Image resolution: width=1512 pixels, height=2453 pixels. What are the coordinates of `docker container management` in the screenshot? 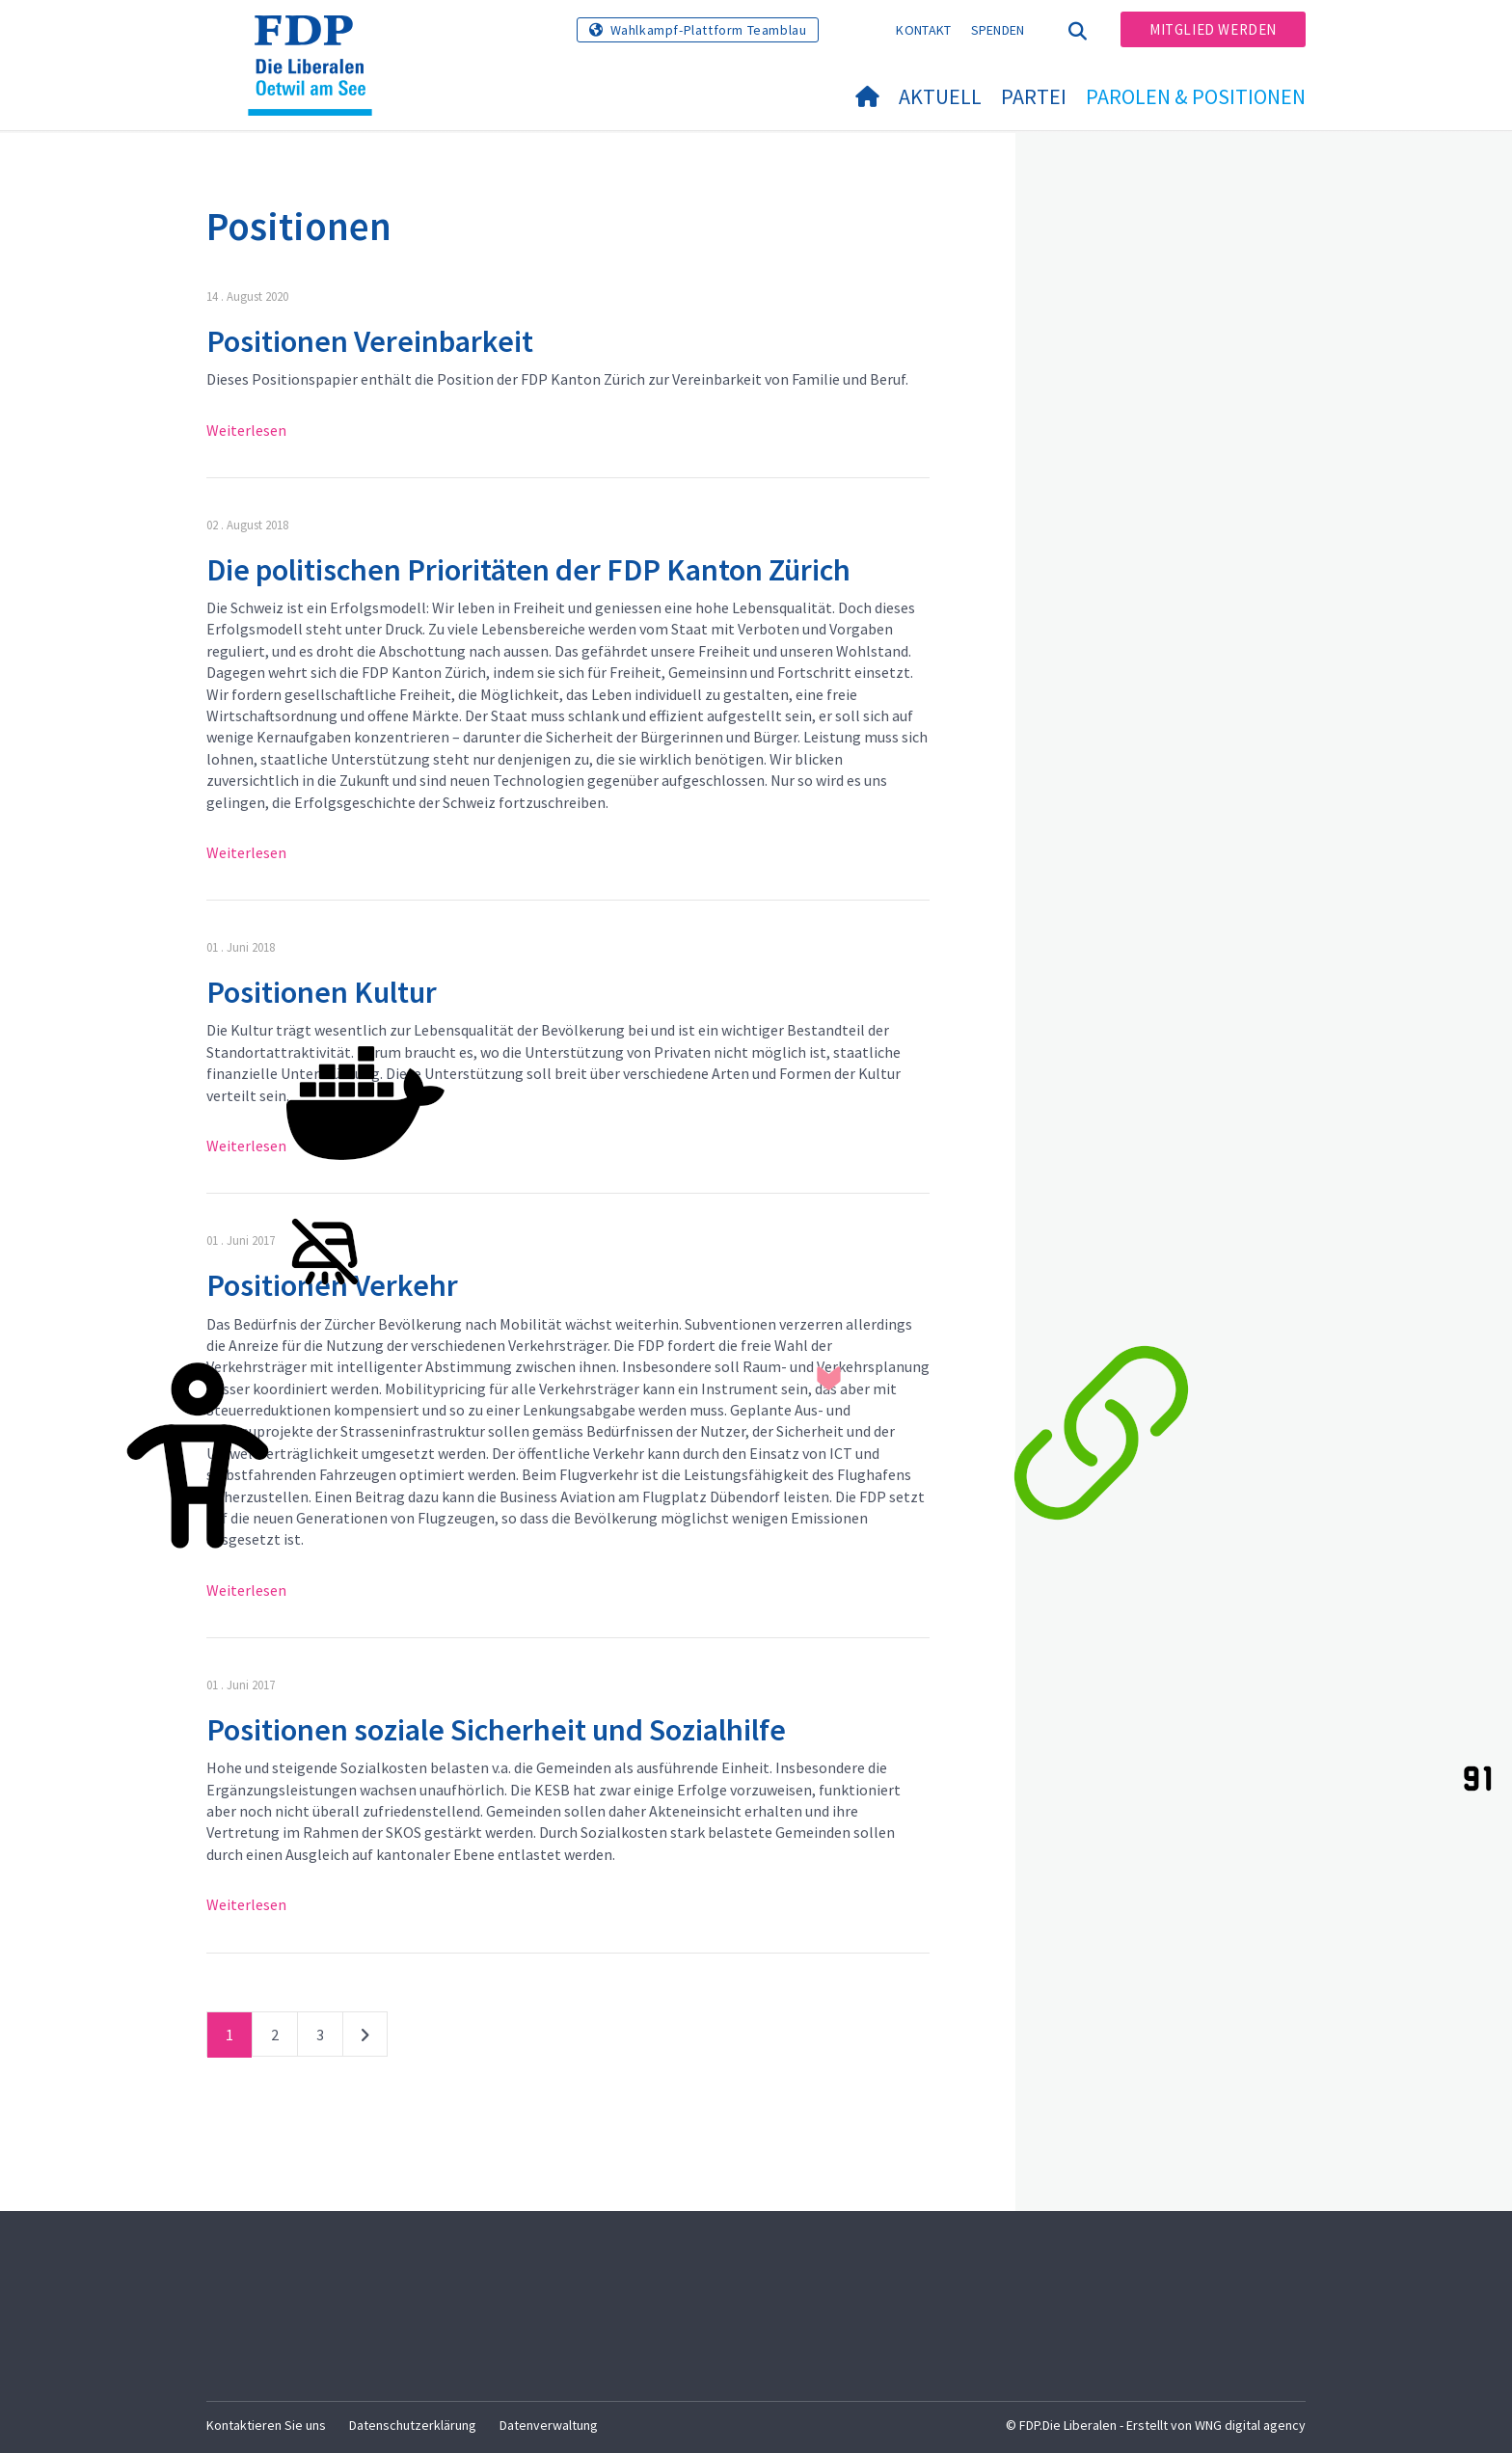 It's located at (365, 1103).